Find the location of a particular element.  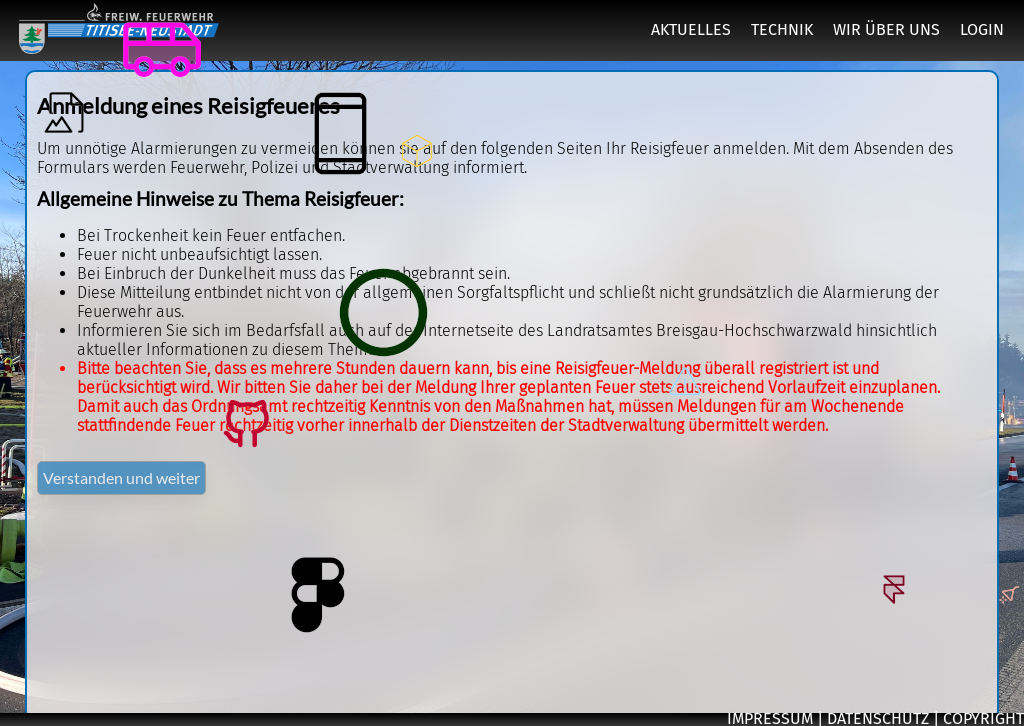

view 3D model or object is located at coordinates (417, 151).